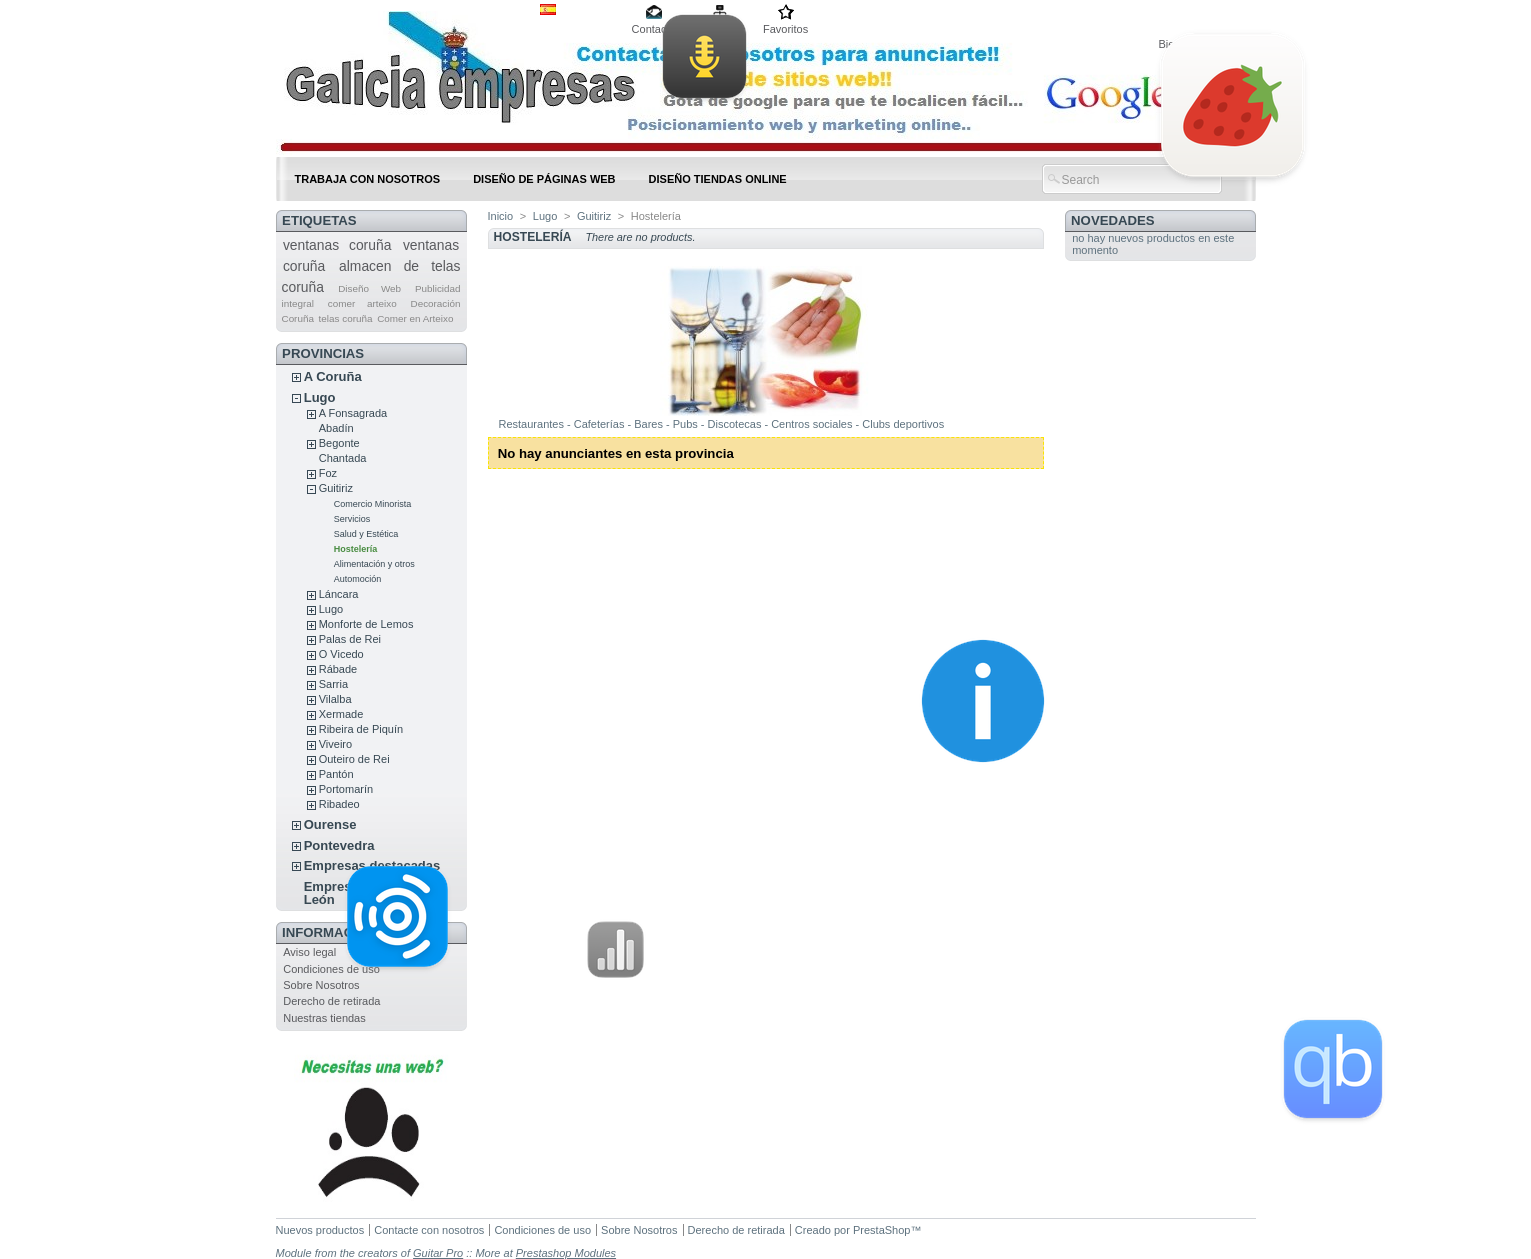 Image resolution: width=1531 pixels, height=1259 pixels. What do you see at coordinates (397, 916) in the screenshot?
I see `open ubuntu studio application` at bounding box center [397, 916].